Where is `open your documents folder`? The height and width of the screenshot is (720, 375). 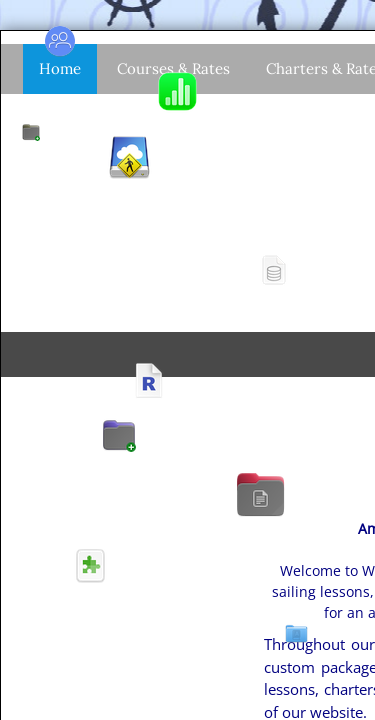 open your documents folder is located at coordinates (260, 494).